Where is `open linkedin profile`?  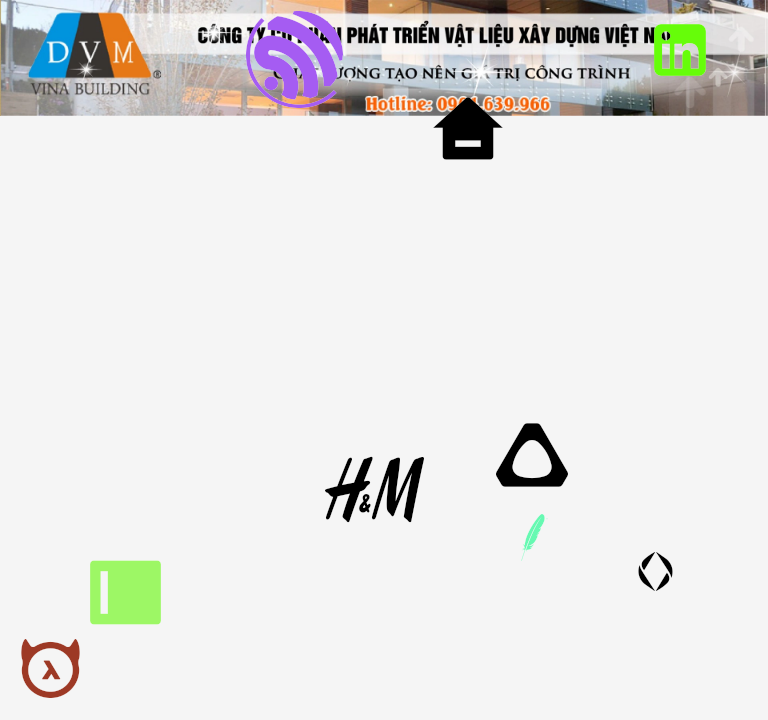 open linkedin profile is located at coordinates (680, 50).